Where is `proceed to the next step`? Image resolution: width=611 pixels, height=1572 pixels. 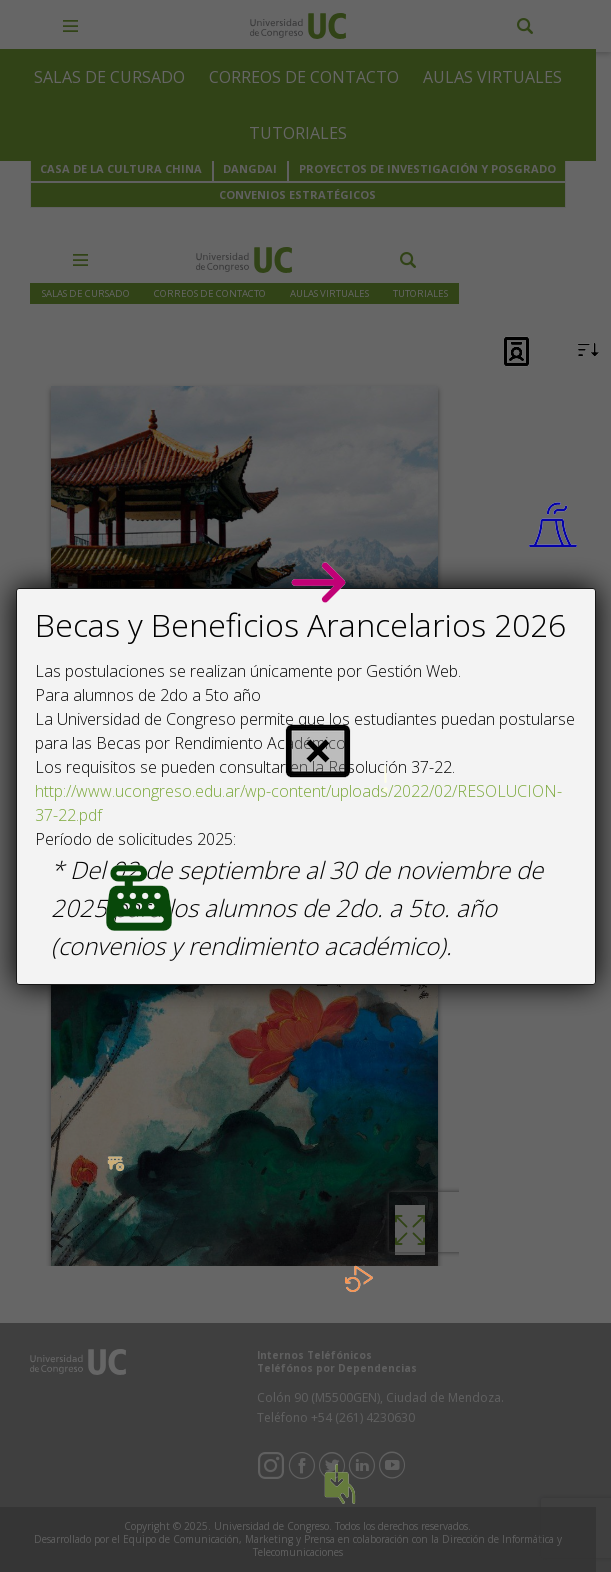 proceed to the next step is located at coordinates (318, 582).